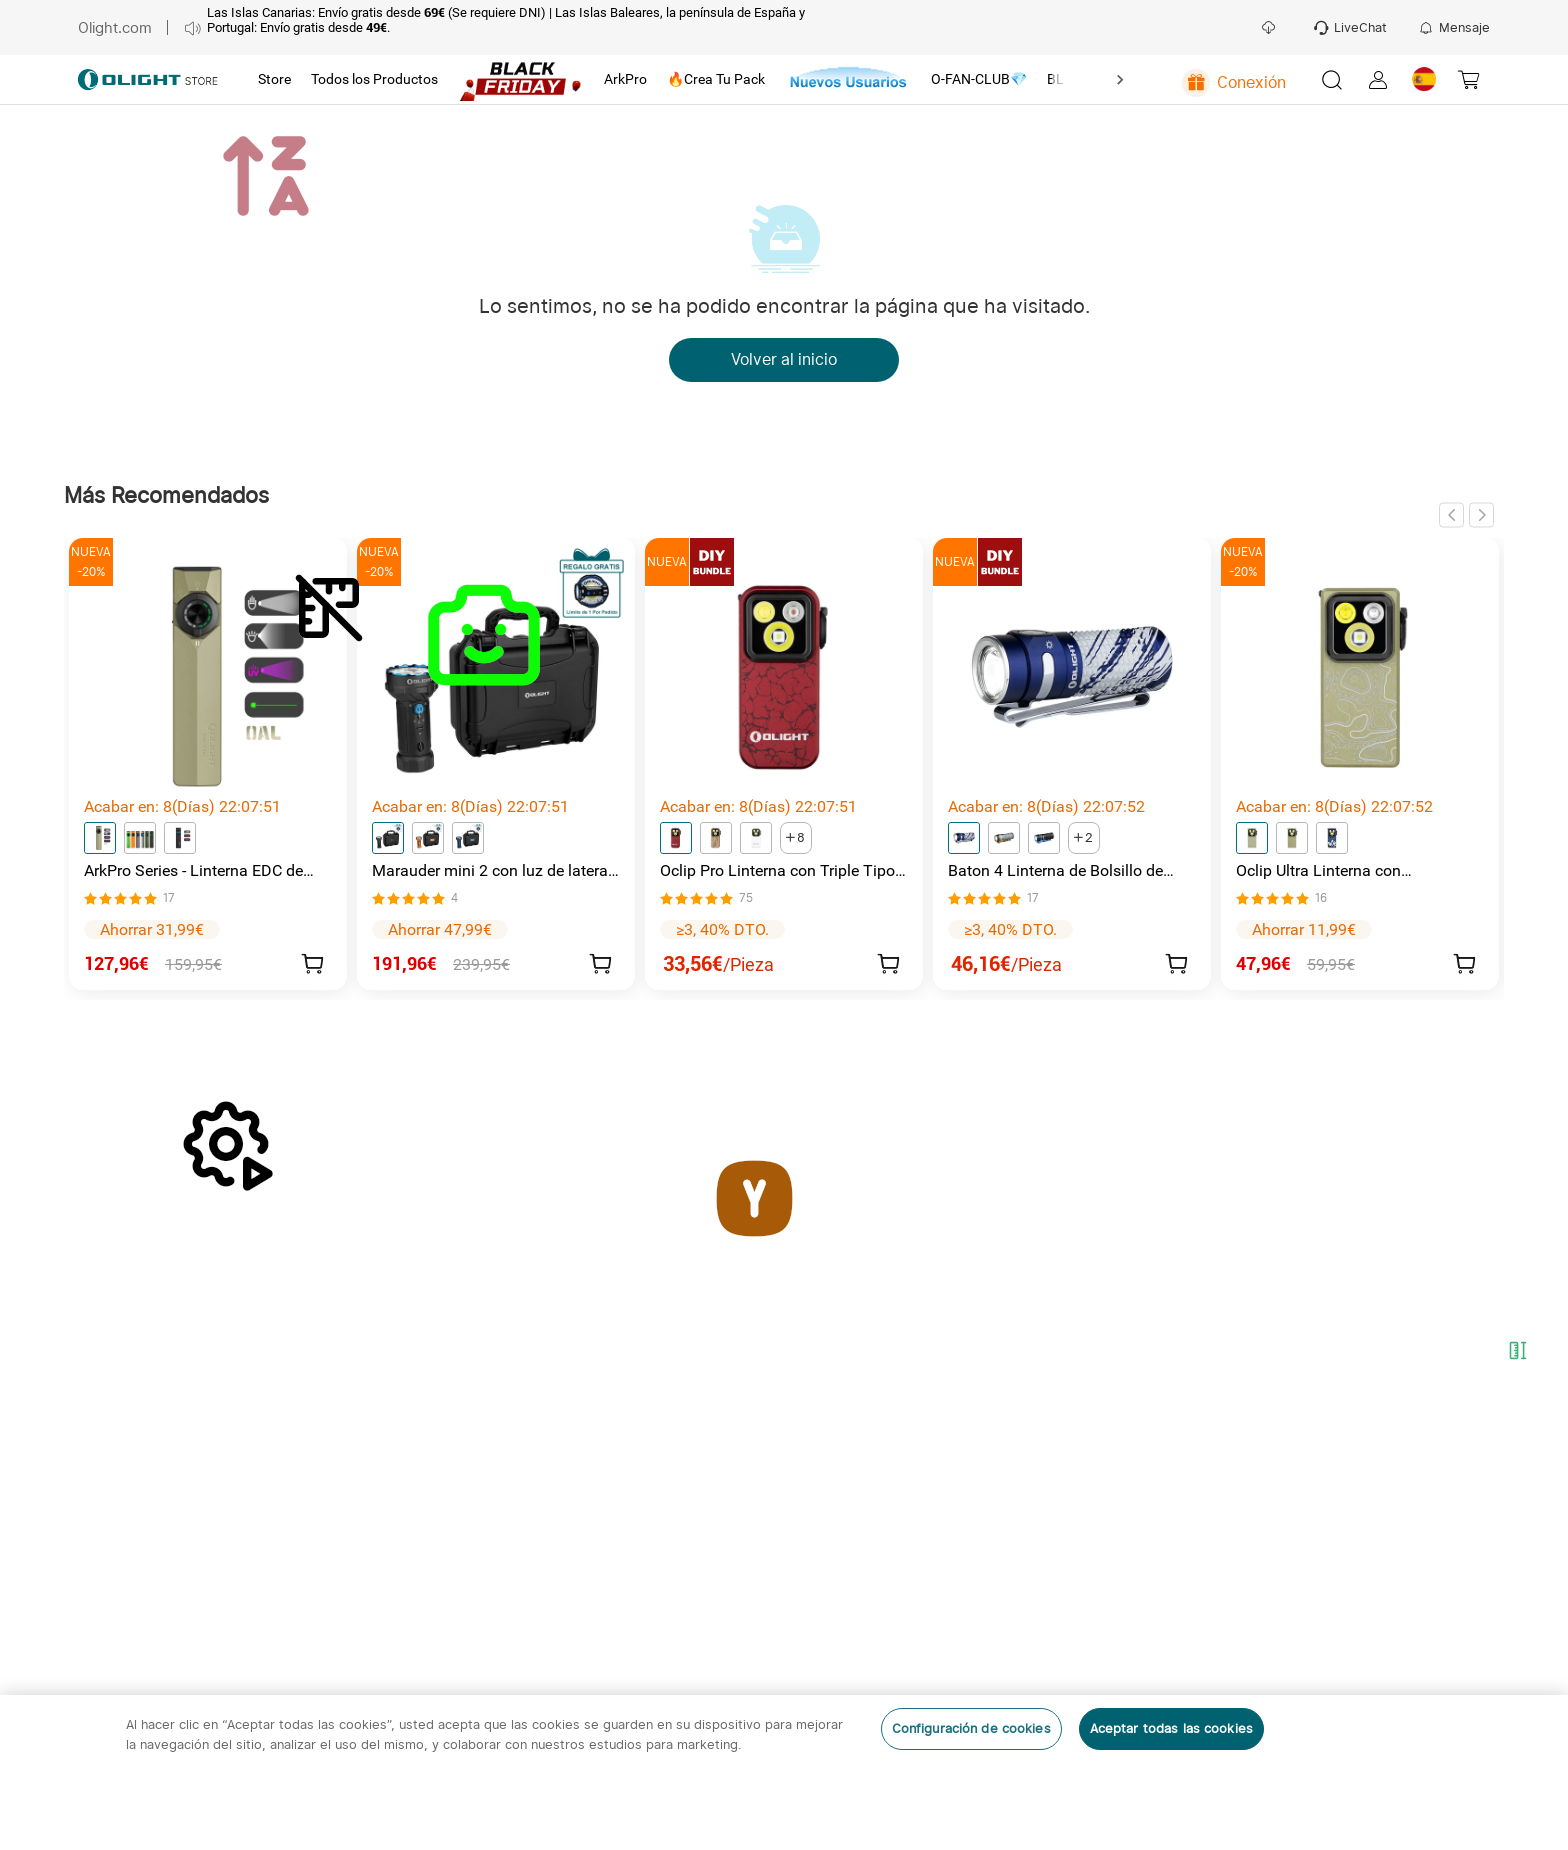 The height and width of the screenshot is (1850, 1568). What do you see at coordinates (226, 1144) in the screenshot?
I see `access automation settings` at bounding box center [226, 1144].